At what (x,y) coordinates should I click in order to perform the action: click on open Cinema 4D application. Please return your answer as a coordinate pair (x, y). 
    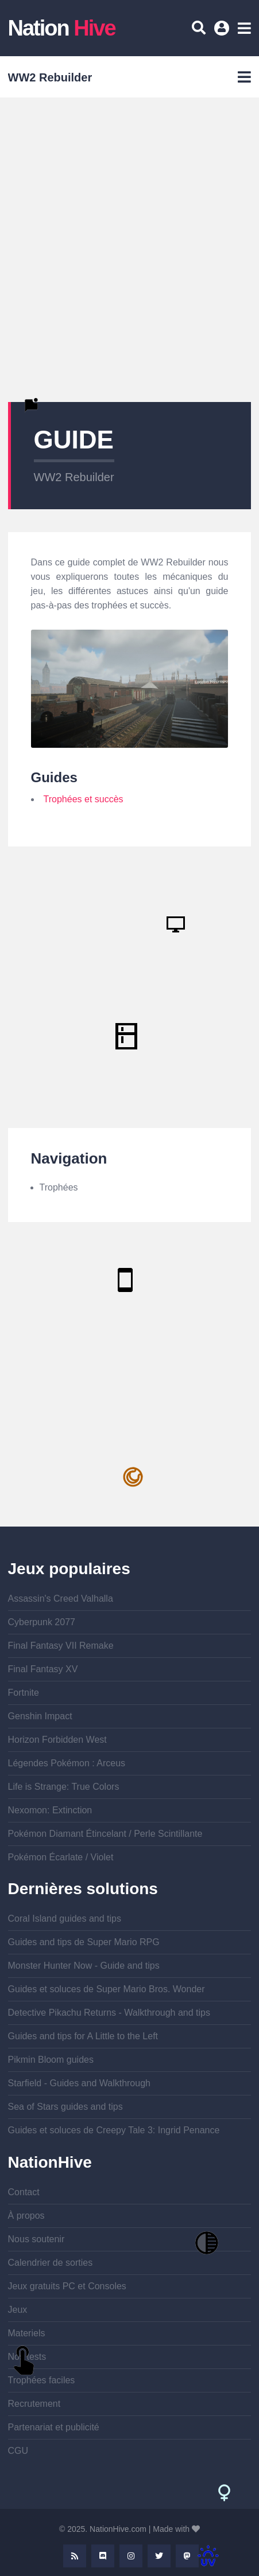
    Looking at the image, I should click on (133, 1477).